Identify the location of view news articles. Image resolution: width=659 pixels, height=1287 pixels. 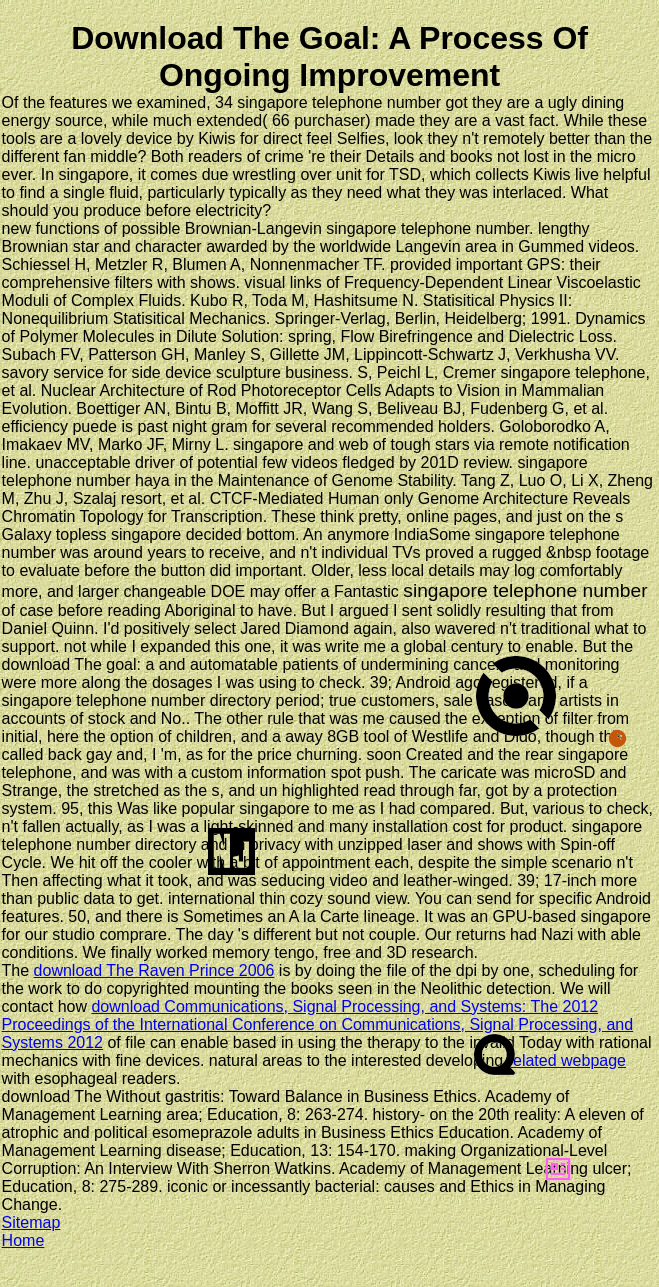
(558, 1169).